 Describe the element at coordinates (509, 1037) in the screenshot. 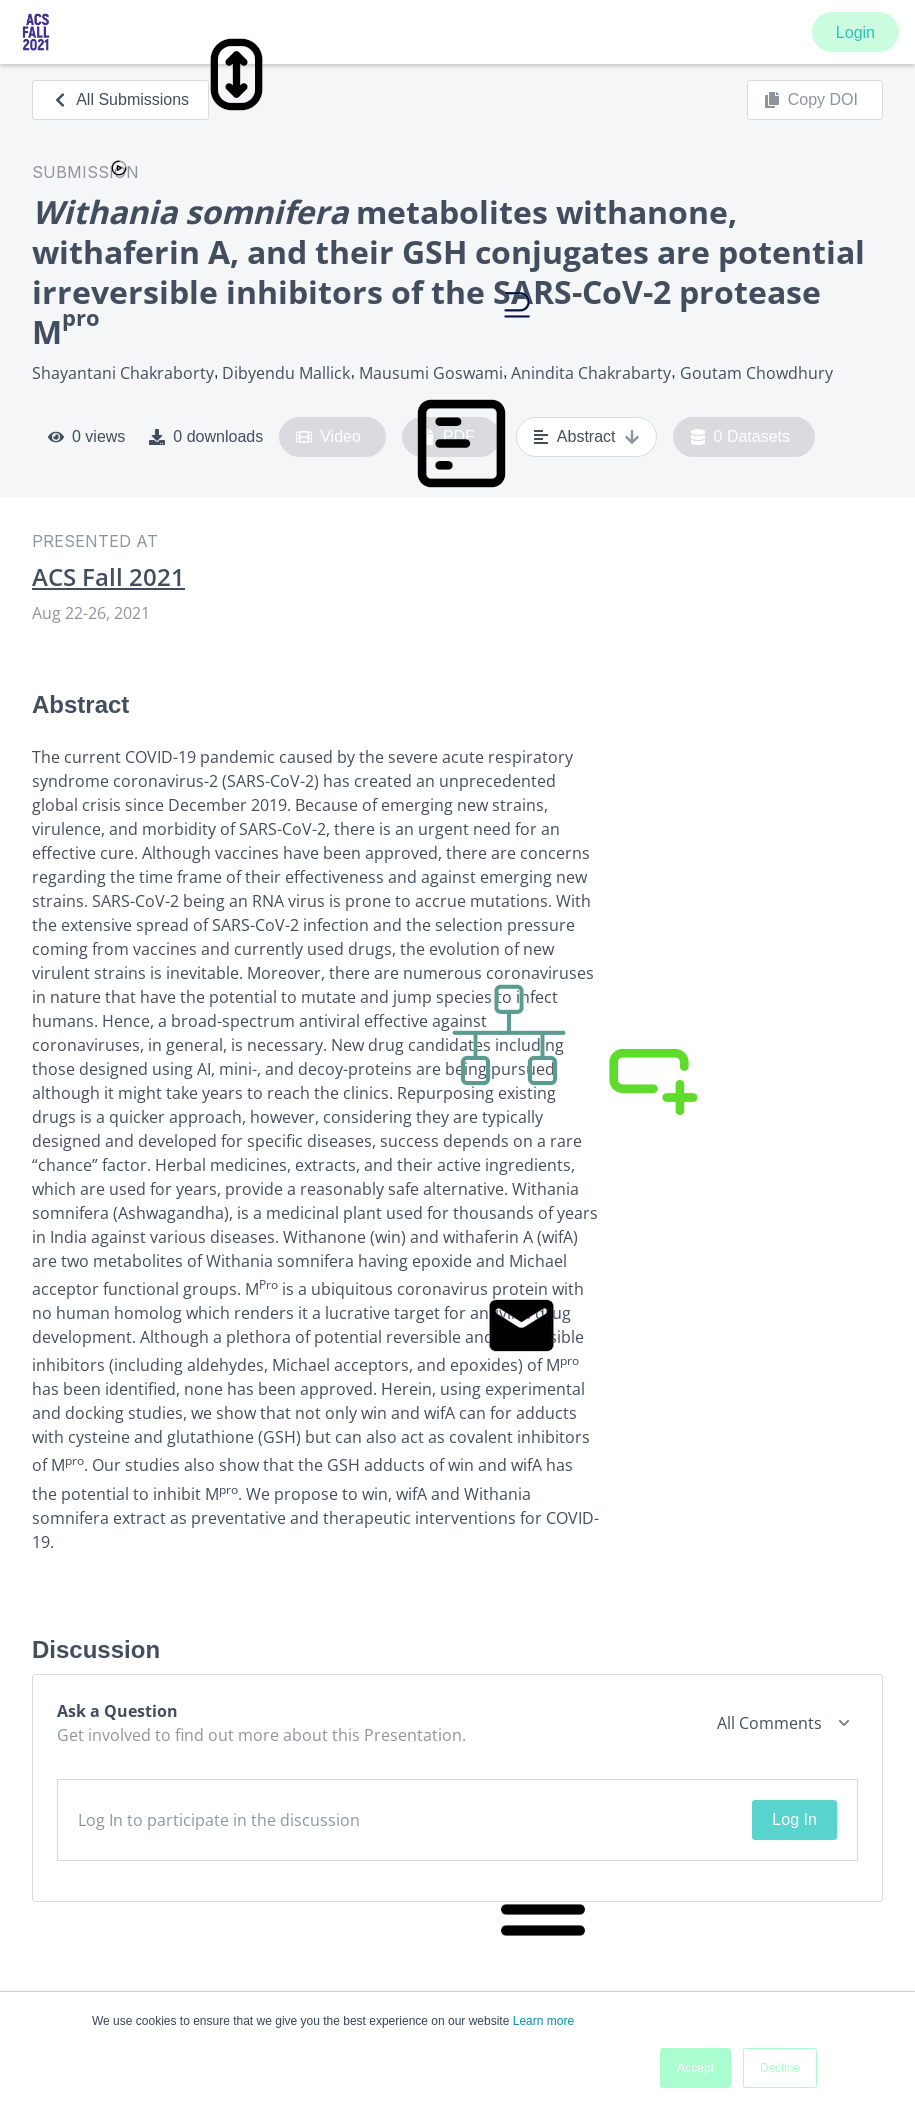

I see `view network topology or connections` at that location.